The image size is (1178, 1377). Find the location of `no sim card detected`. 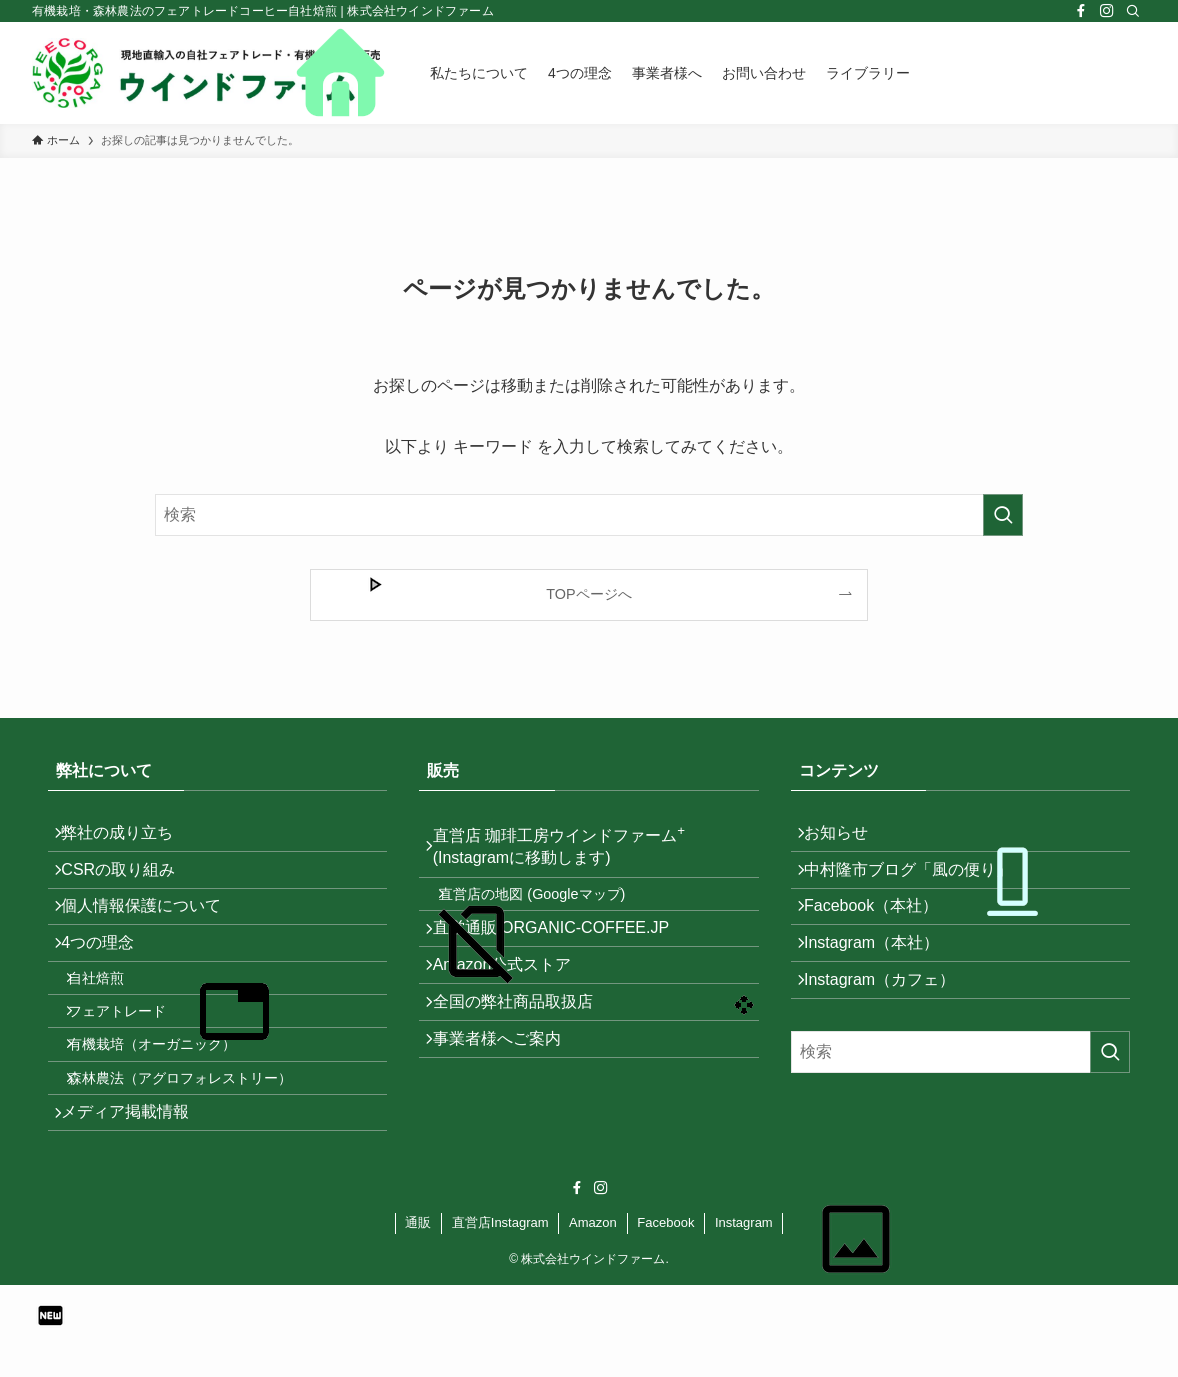

no sim card detected is located at coordinates (476, 941).